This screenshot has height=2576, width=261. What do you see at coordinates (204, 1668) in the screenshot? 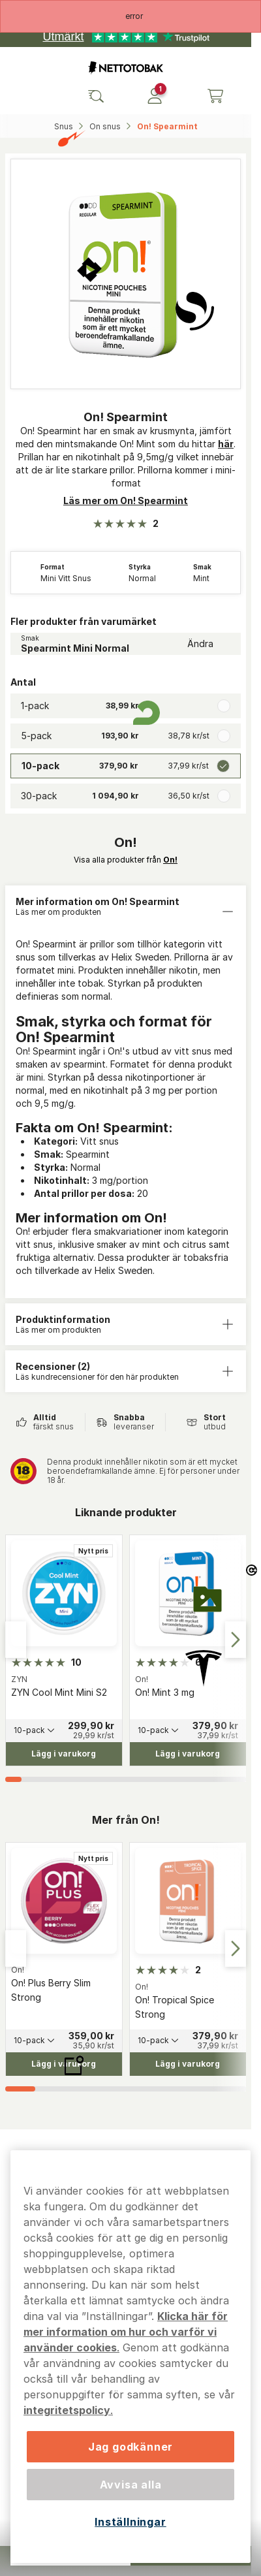
I see `open the Tesla app` at bounding box center [204, 1668].